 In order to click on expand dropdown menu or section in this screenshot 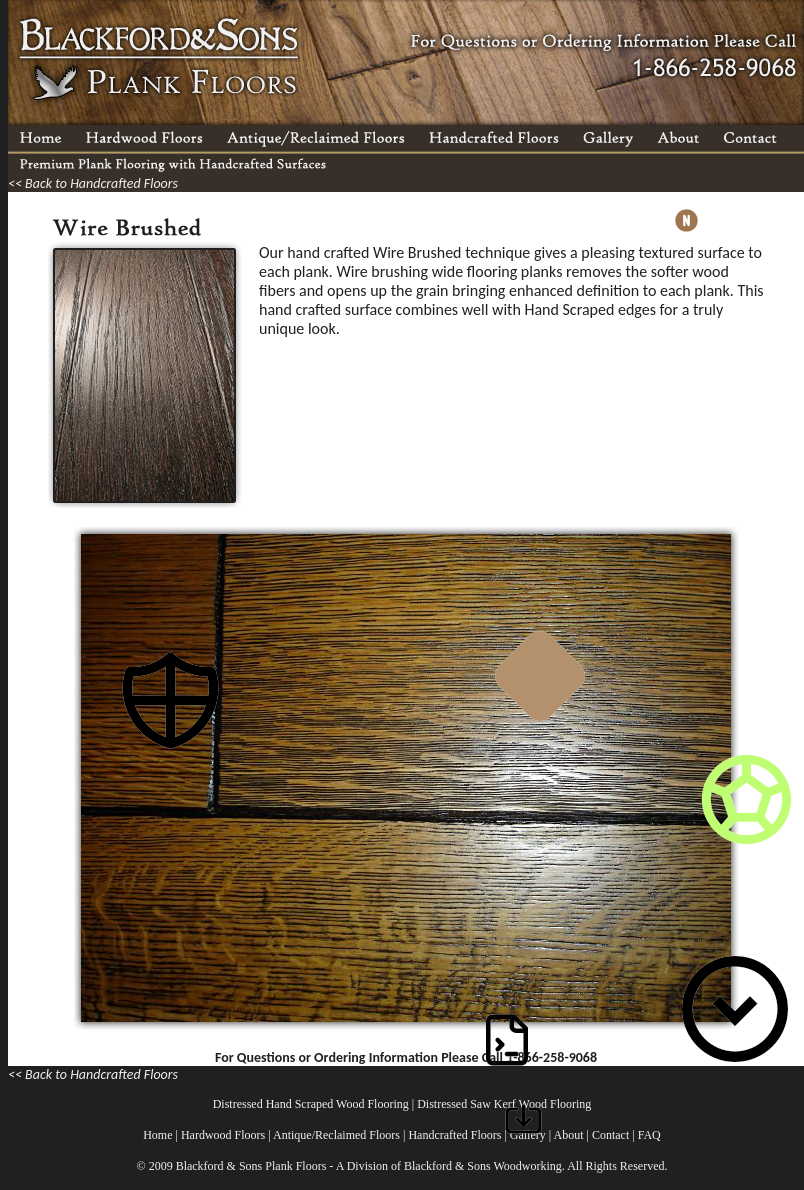, I will do `click(735, 1009)`.